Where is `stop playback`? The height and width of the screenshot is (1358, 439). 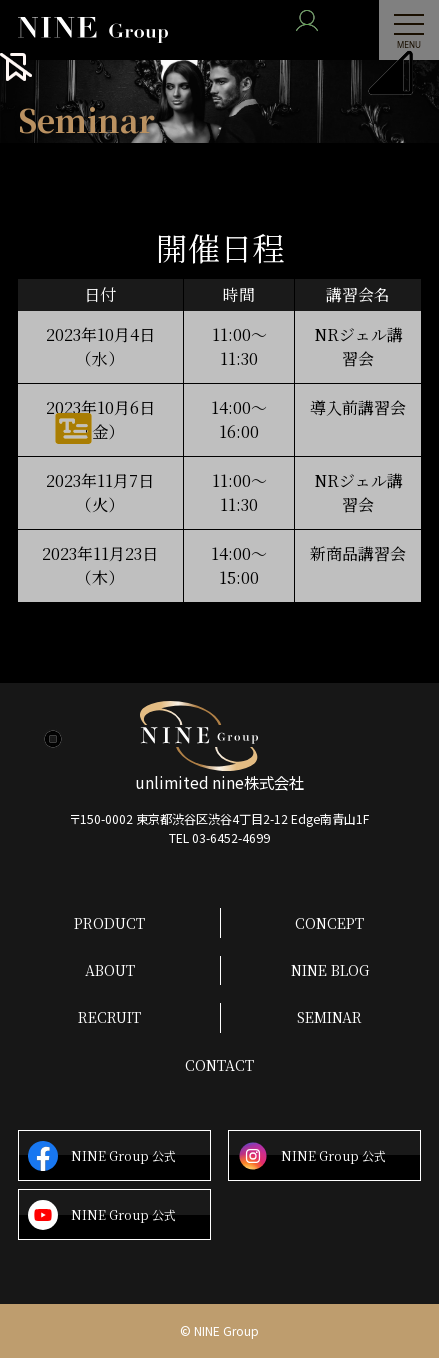 stop playback is located at coordinates (53, 739).